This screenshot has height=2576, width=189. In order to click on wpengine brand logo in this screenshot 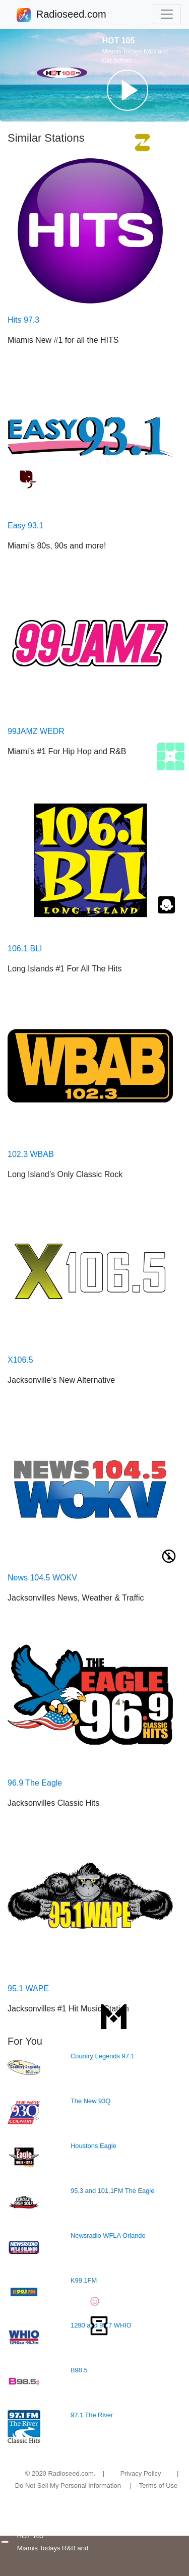, I will do `click(170, 756)`.